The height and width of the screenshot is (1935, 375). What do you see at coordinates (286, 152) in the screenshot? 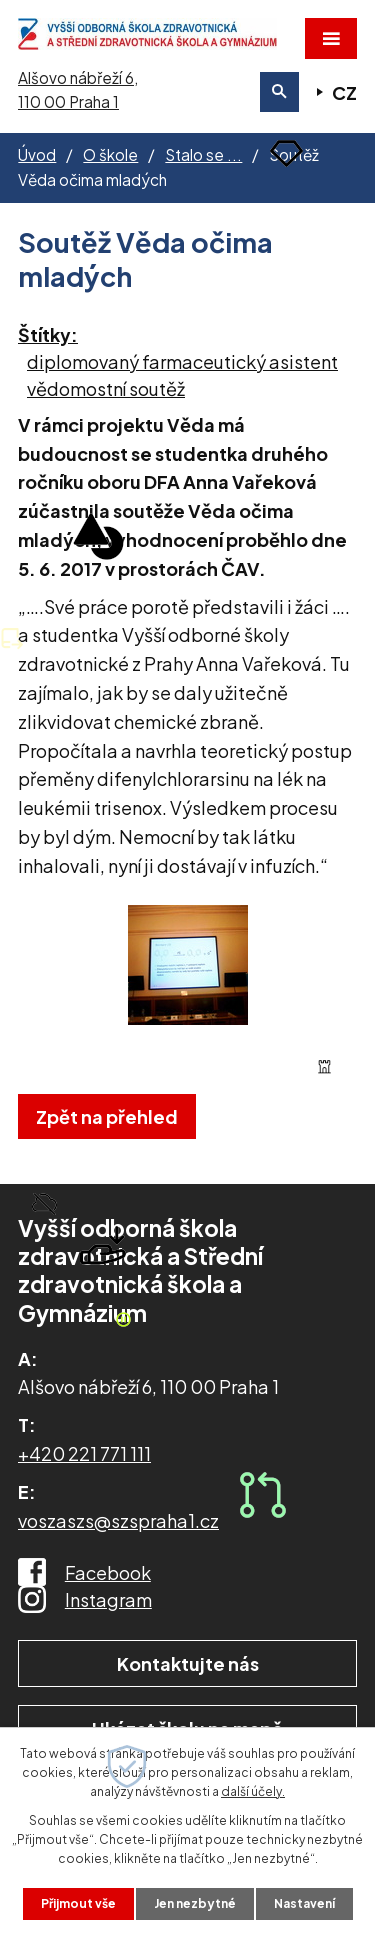
I see `indicates Ruby programming language` at bounding box center [286, 152].